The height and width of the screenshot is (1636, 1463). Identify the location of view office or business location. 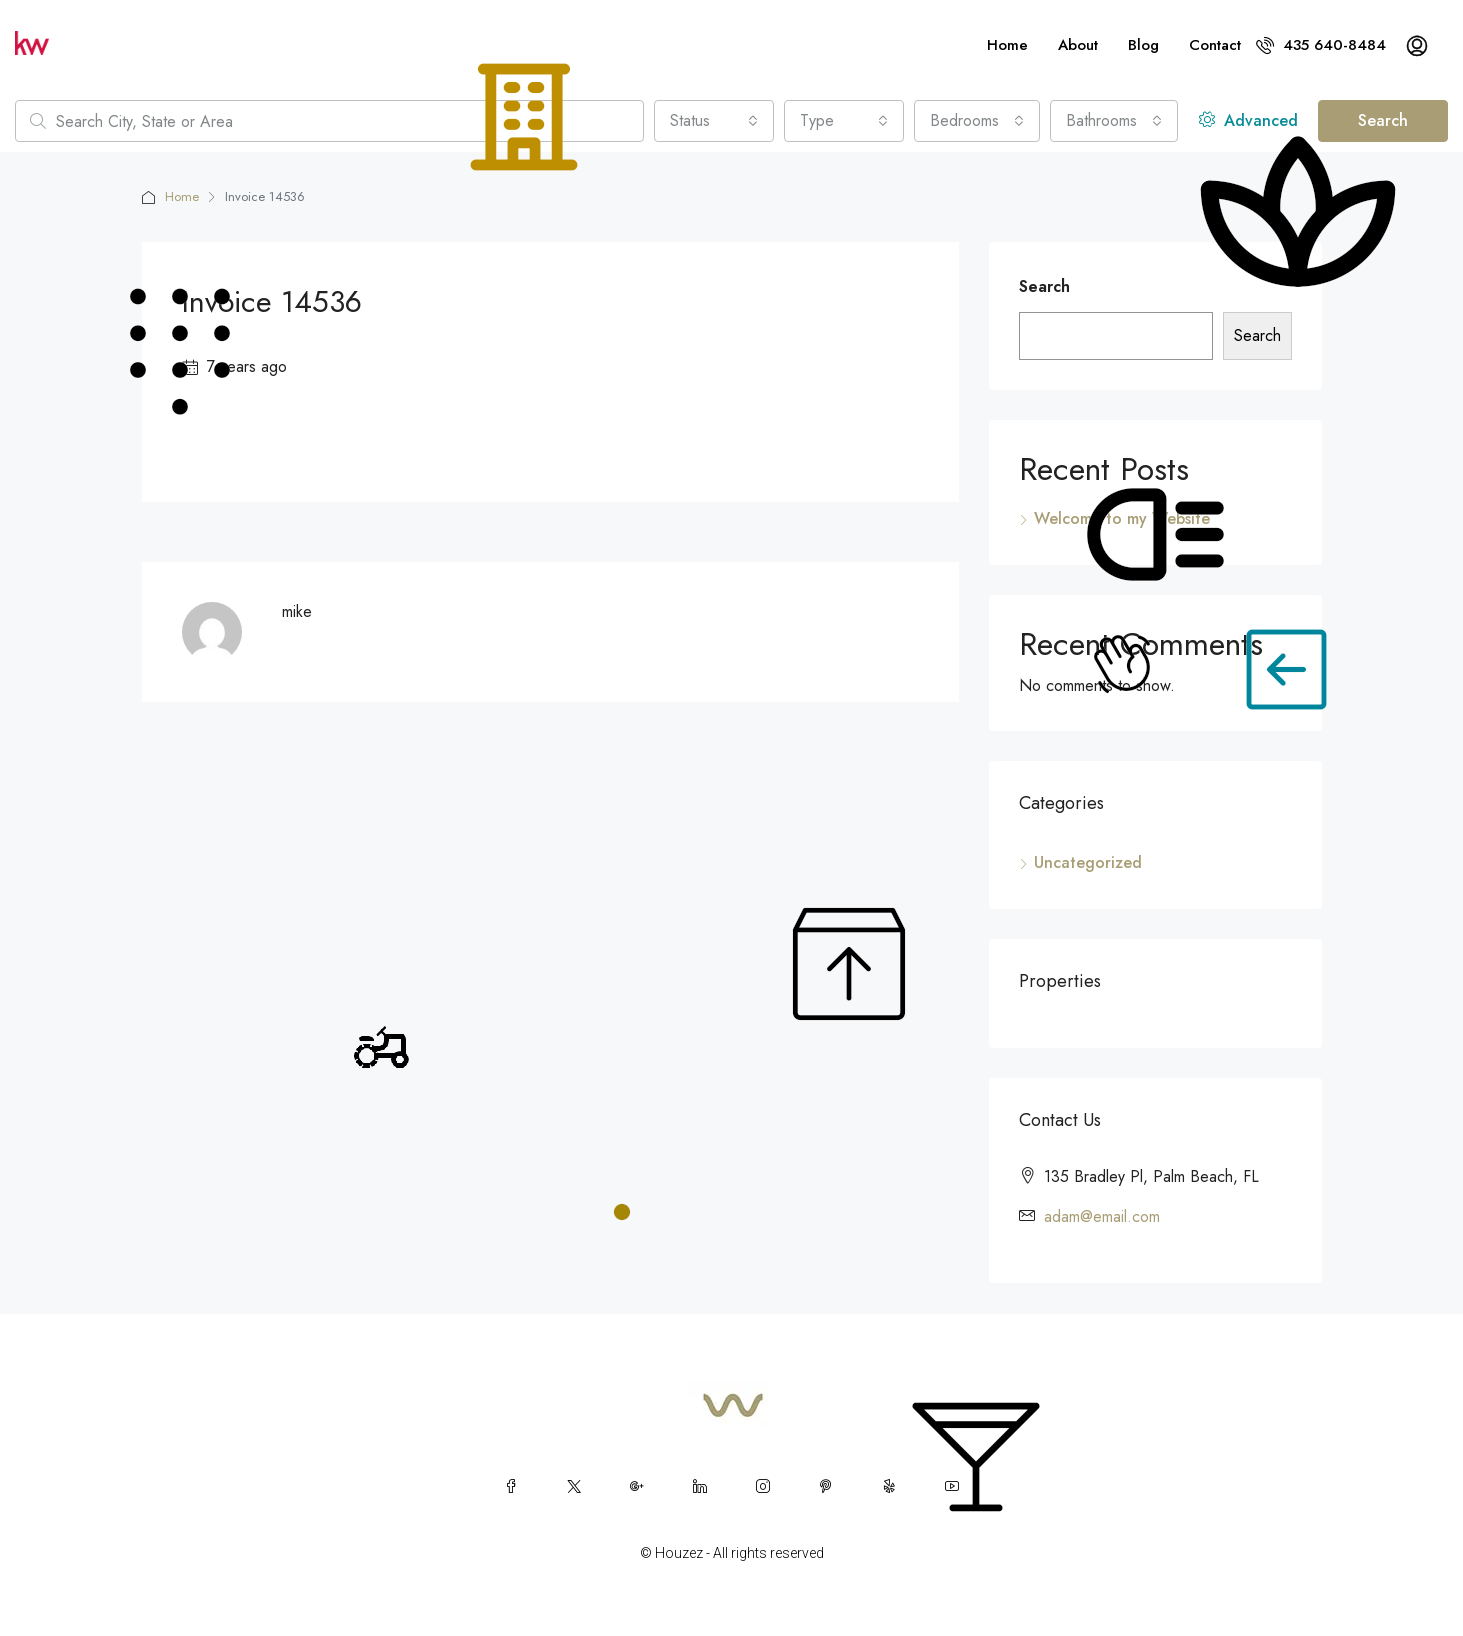
(524, 117).